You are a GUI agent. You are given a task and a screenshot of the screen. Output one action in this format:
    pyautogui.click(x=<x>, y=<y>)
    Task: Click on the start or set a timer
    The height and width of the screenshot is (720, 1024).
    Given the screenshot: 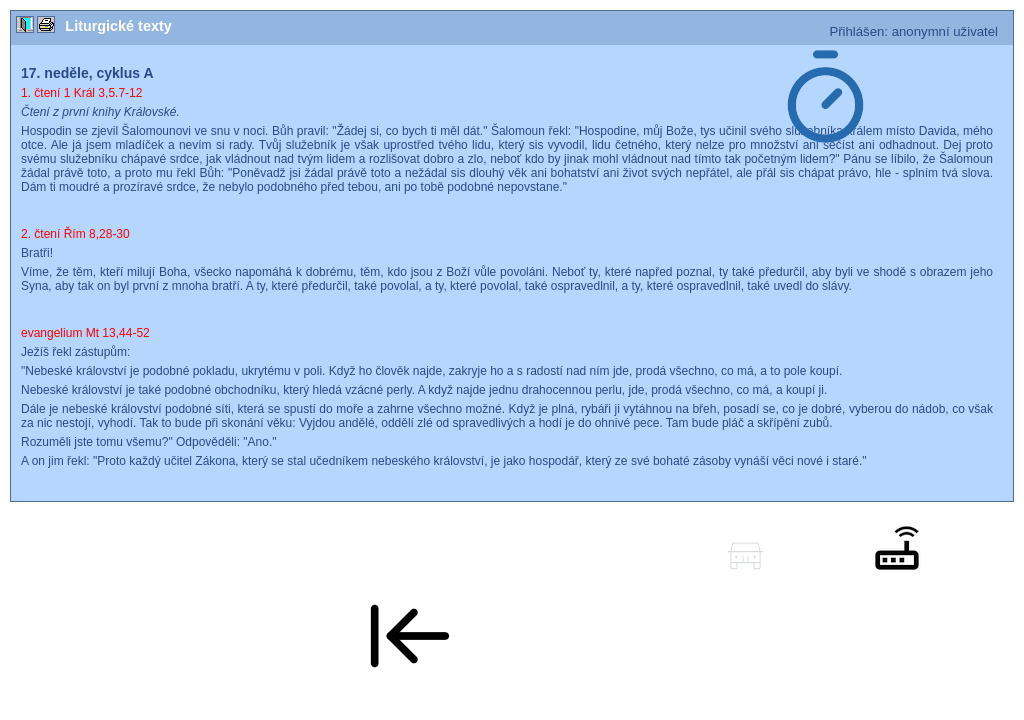 What is the action you would take?
    pyautogui.click(x=825, y=96)
    